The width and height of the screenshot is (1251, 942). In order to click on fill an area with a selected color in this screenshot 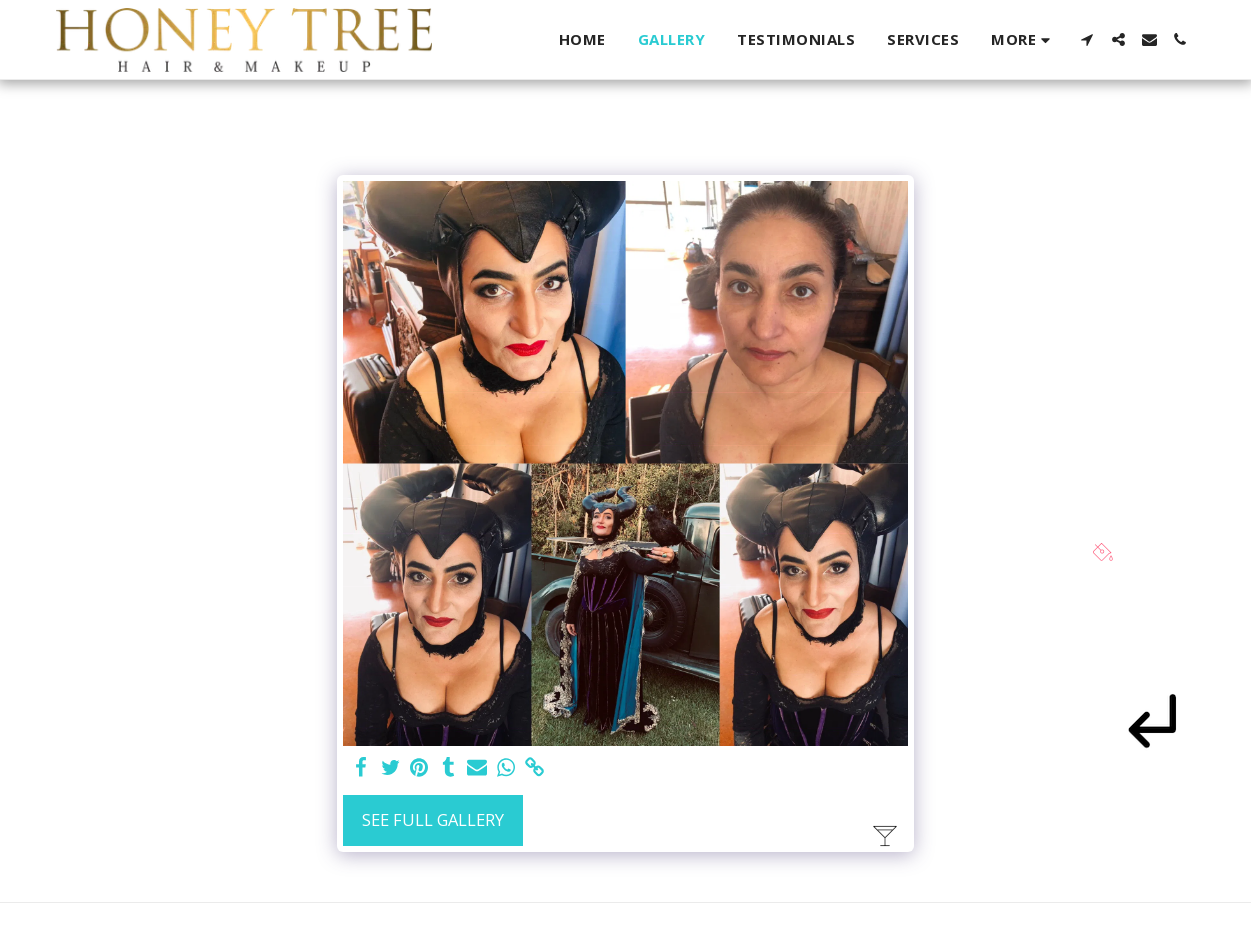, I will do `click(1102, 552)`.